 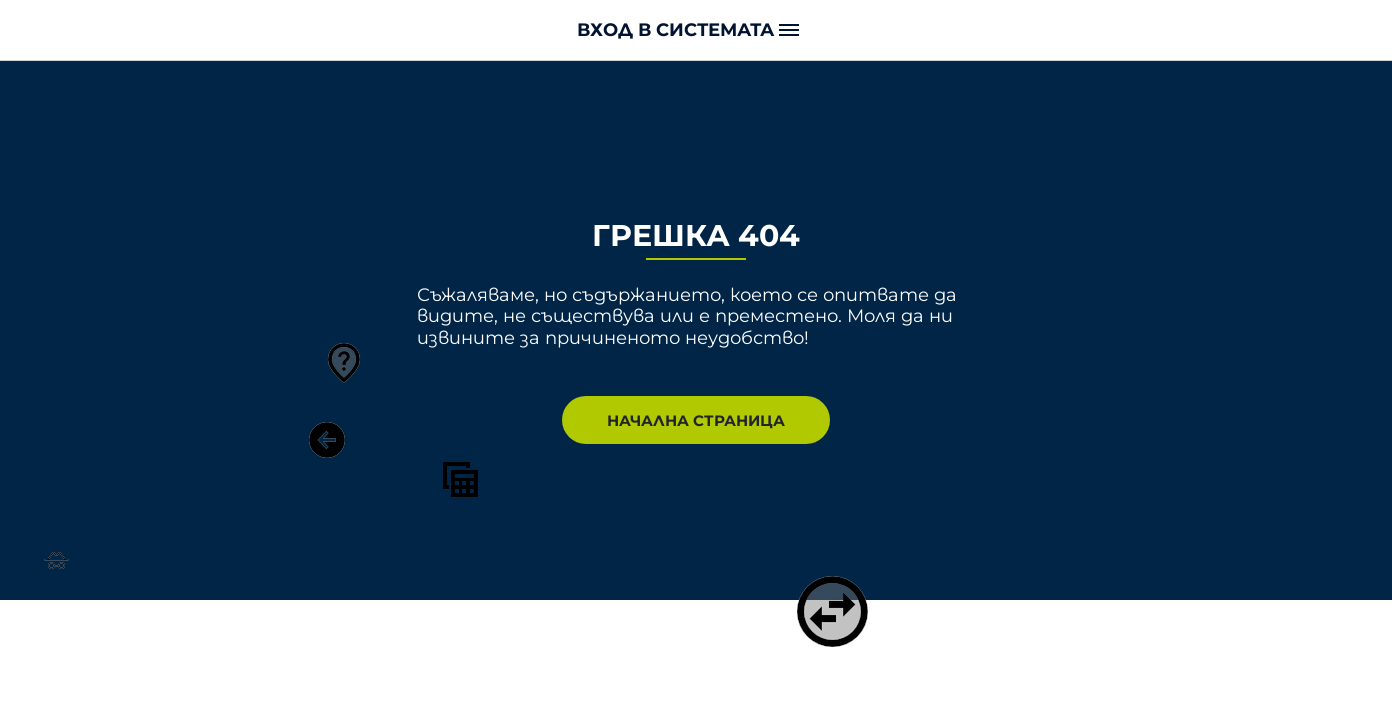 I want to click on unknown or unidentified location, so click(x=344, y=363).